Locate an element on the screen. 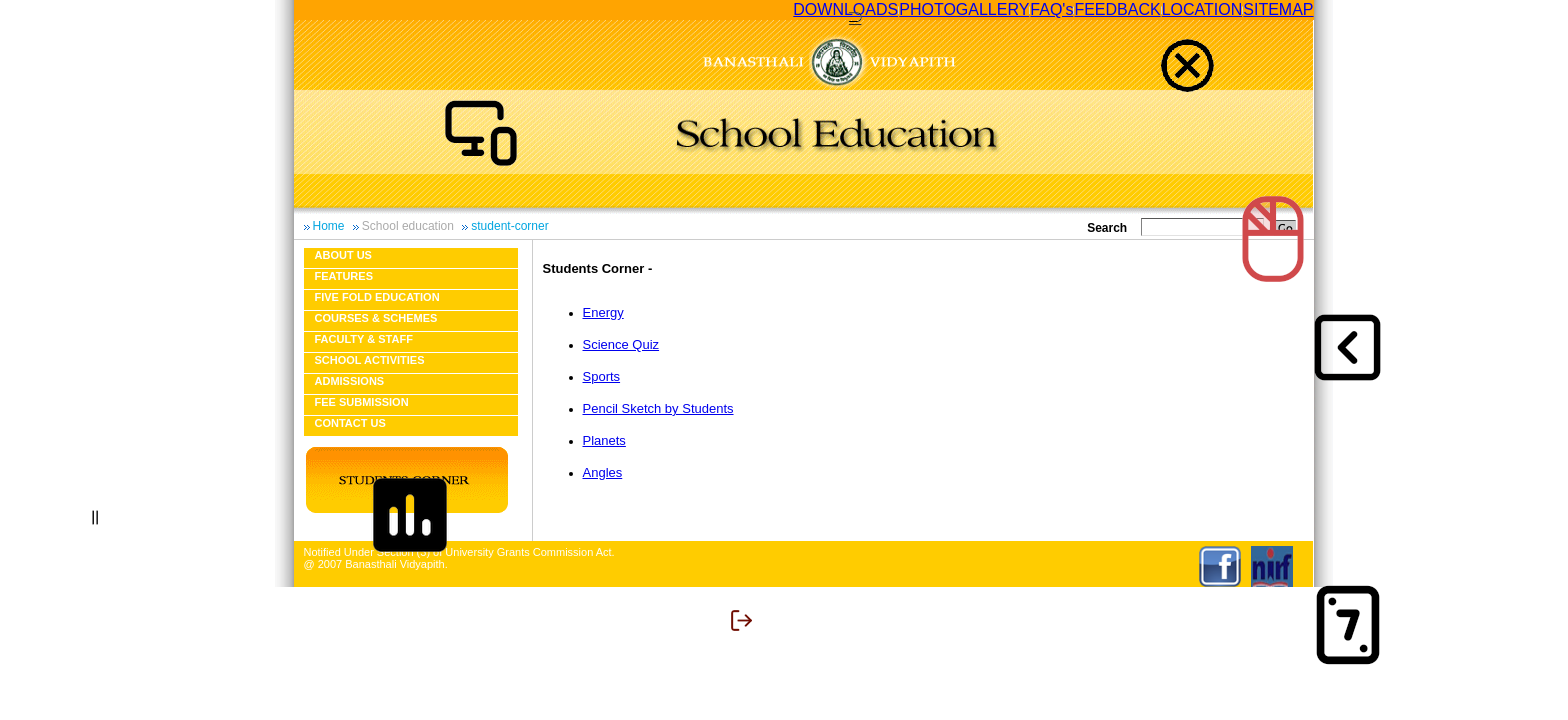  play a 7 card in a card game is located at coordinates (1348, 625).